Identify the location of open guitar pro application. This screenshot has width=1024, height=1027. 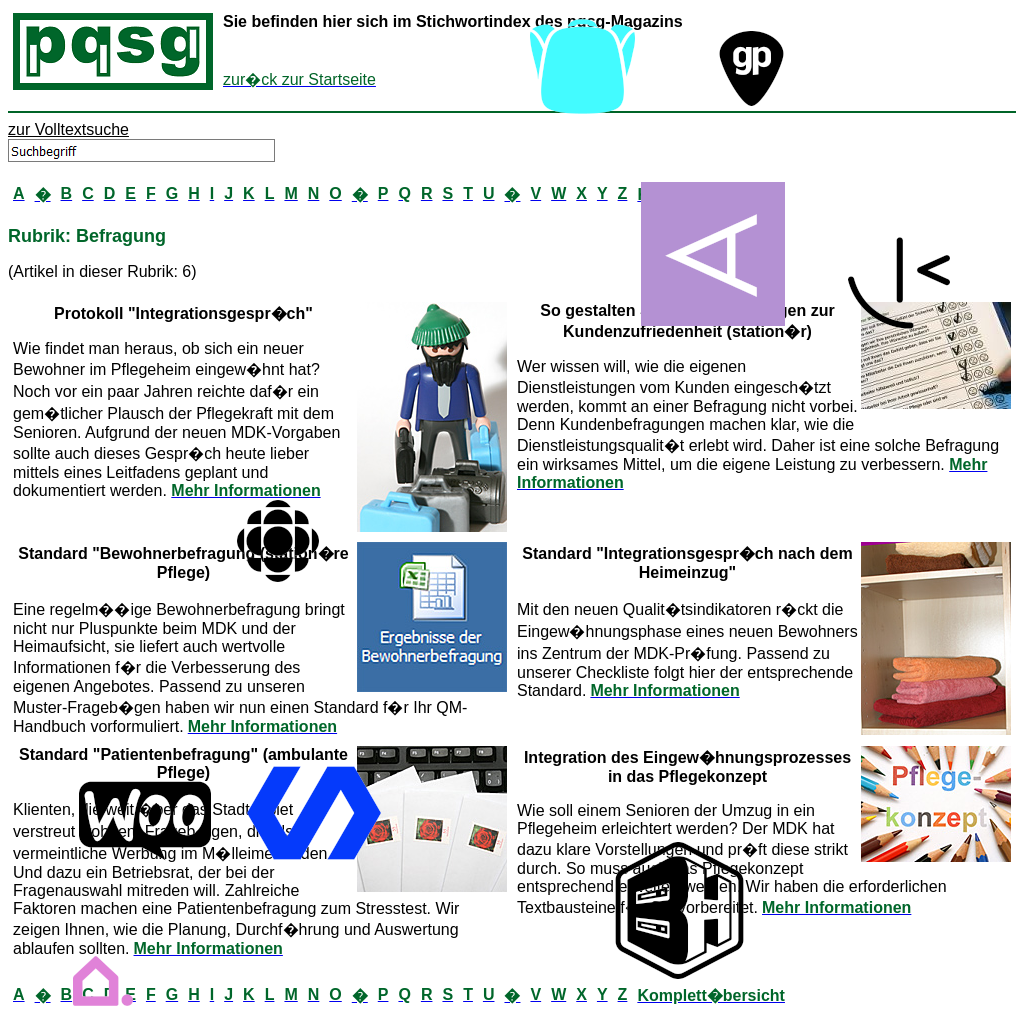
(751, 68).